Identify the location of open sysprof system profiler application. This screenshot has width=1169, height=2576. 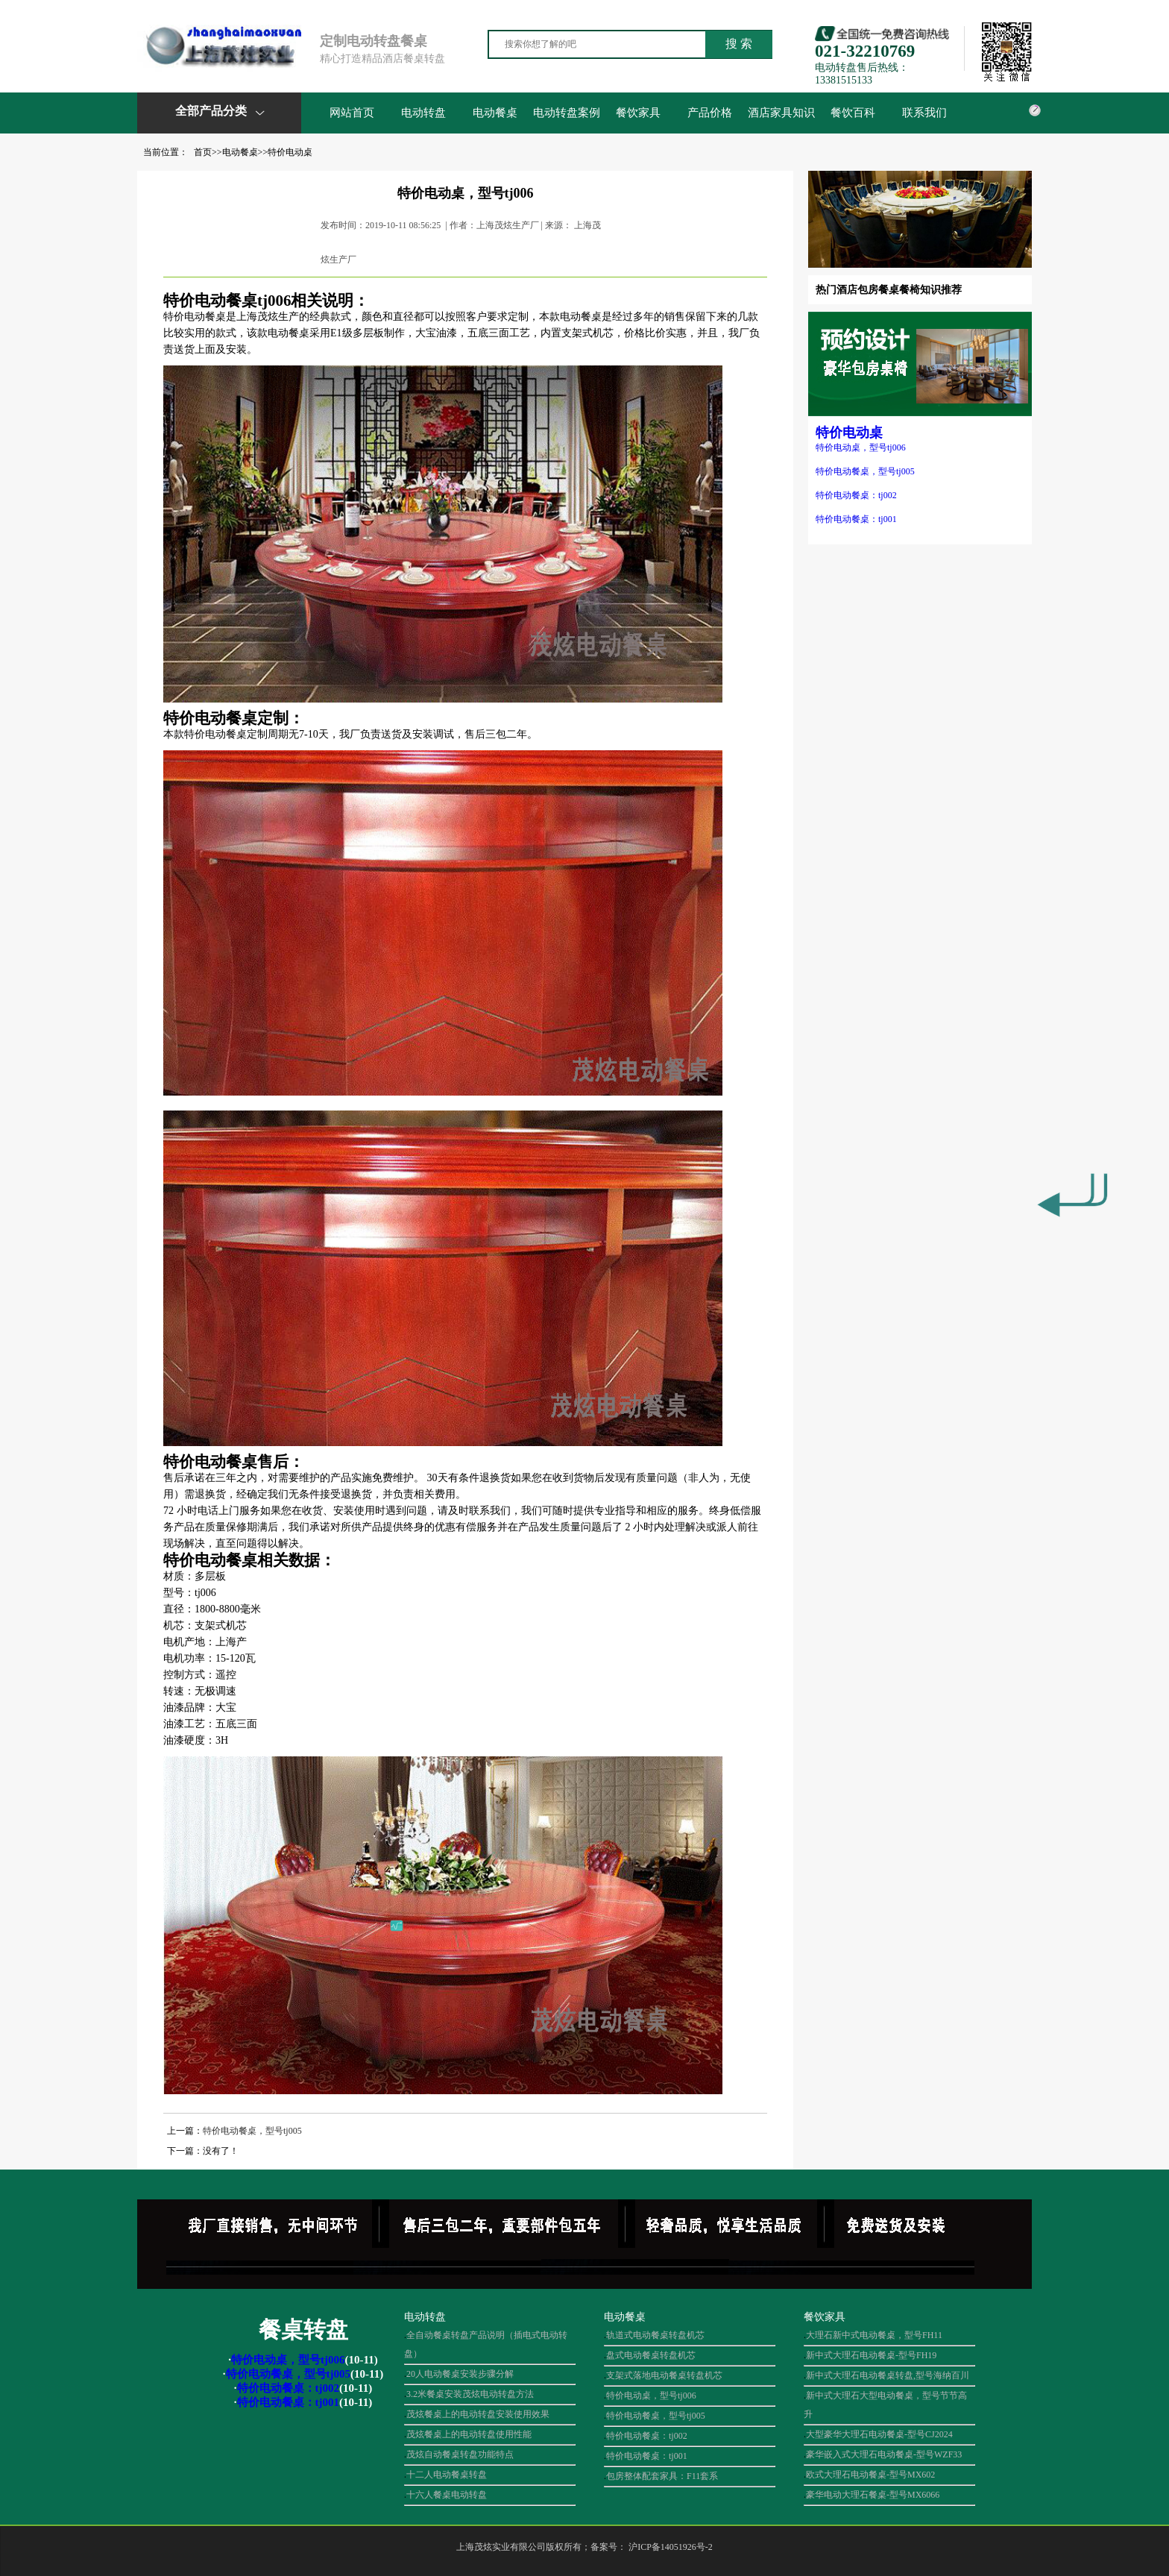
(1035, 110).